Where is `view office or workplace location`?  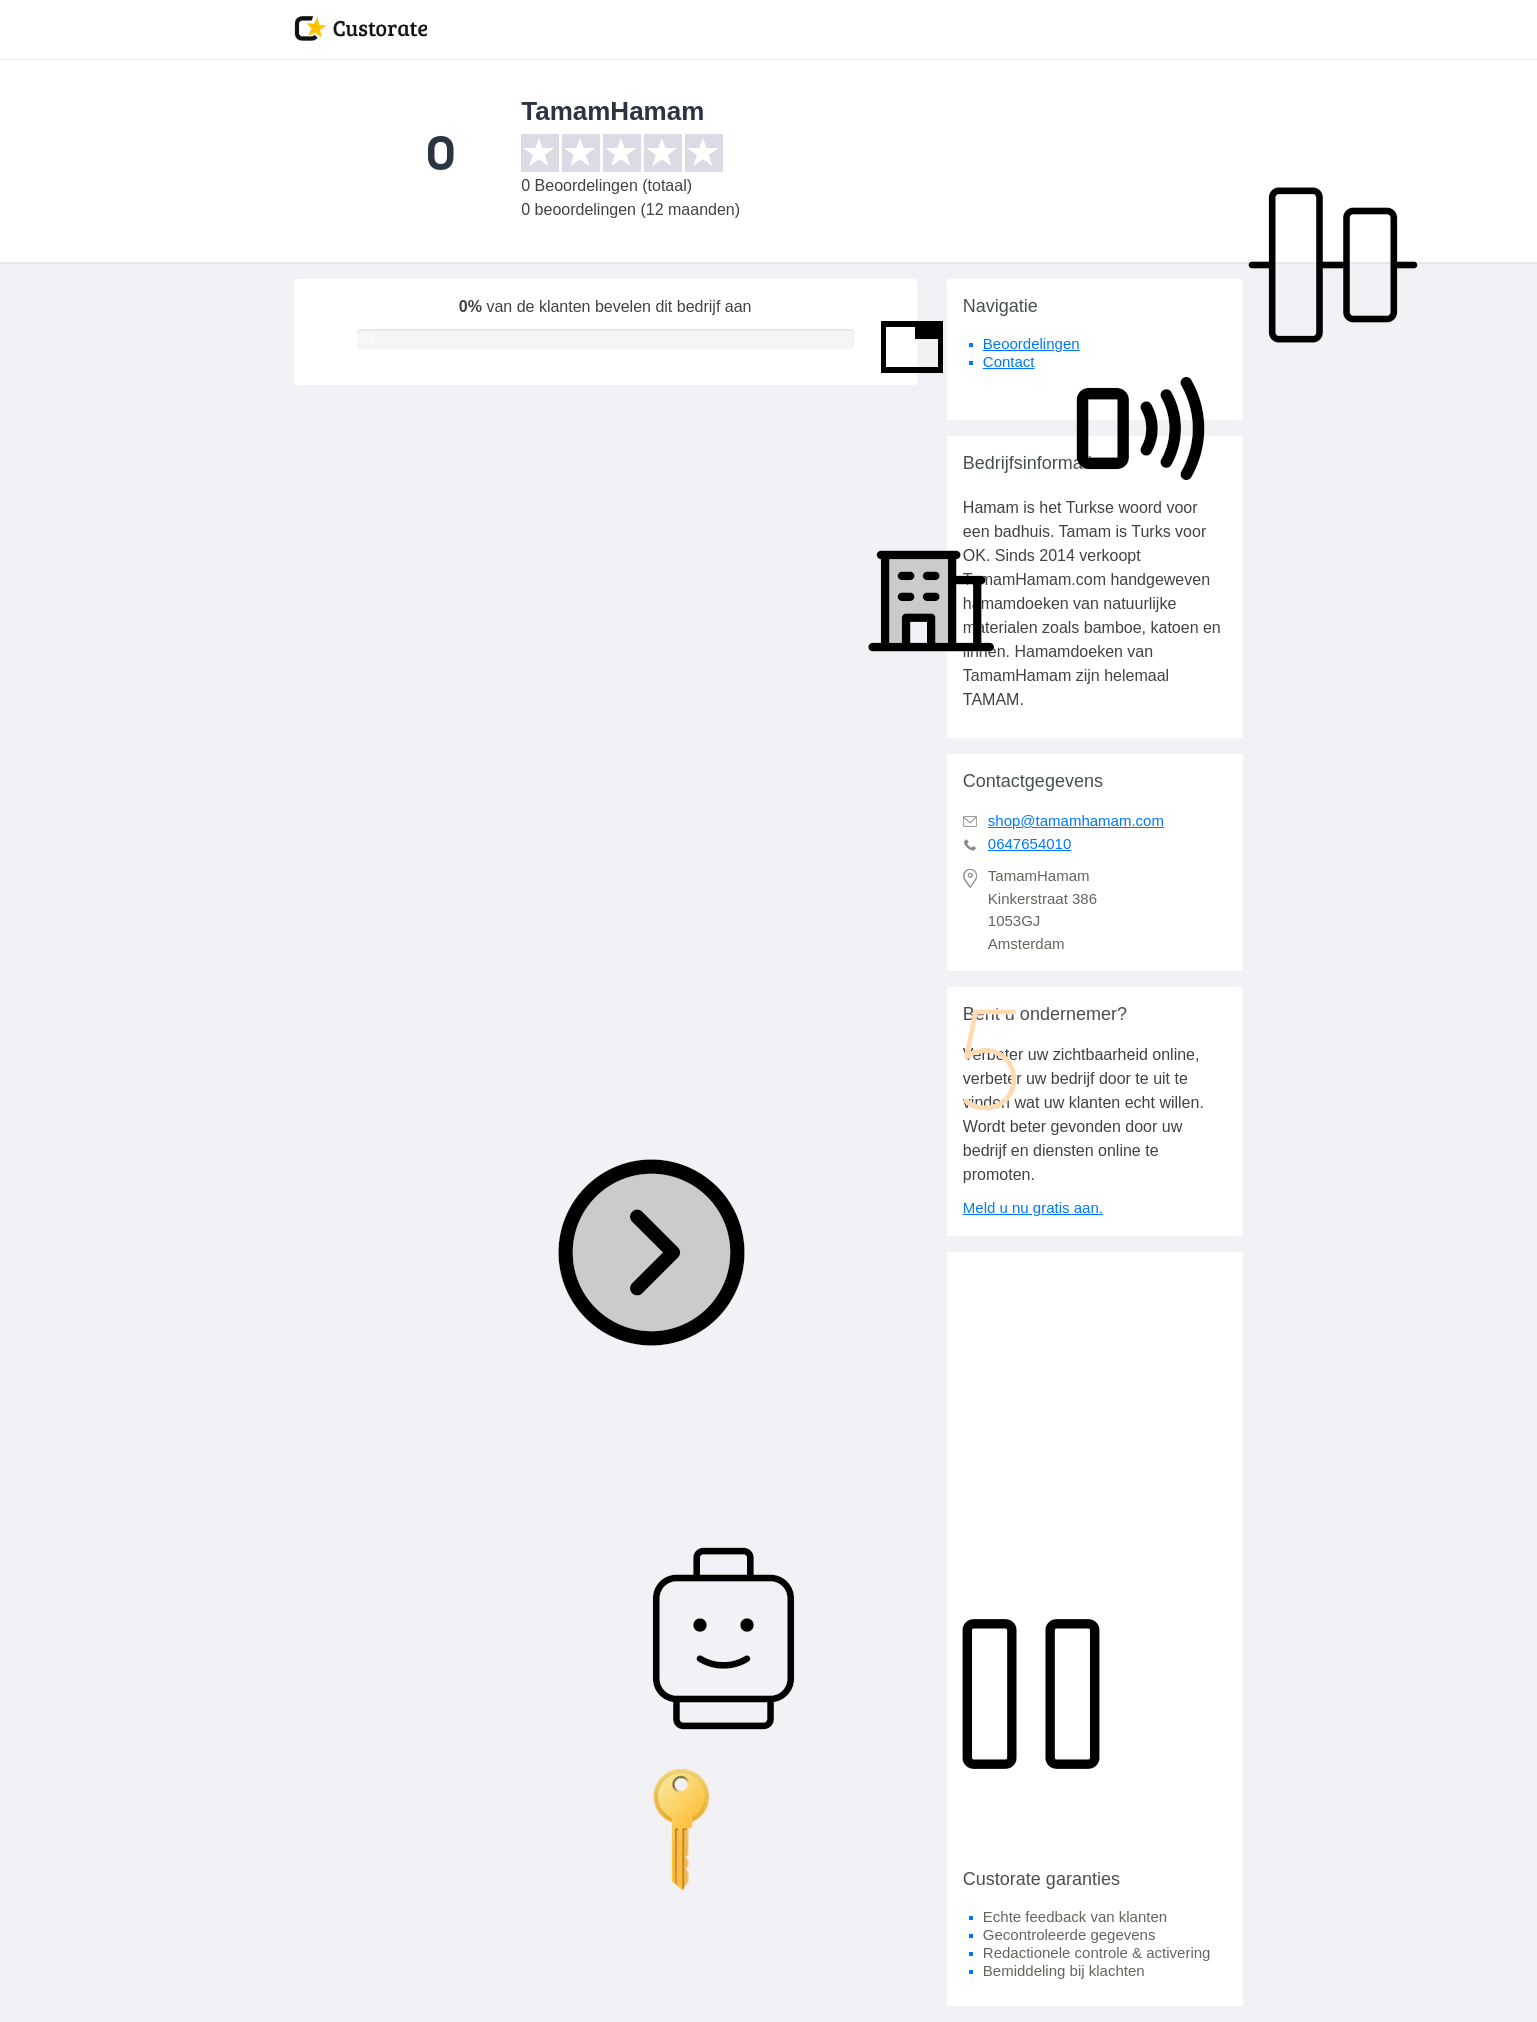 view office or workplace location is located at coordinates (927, 601).